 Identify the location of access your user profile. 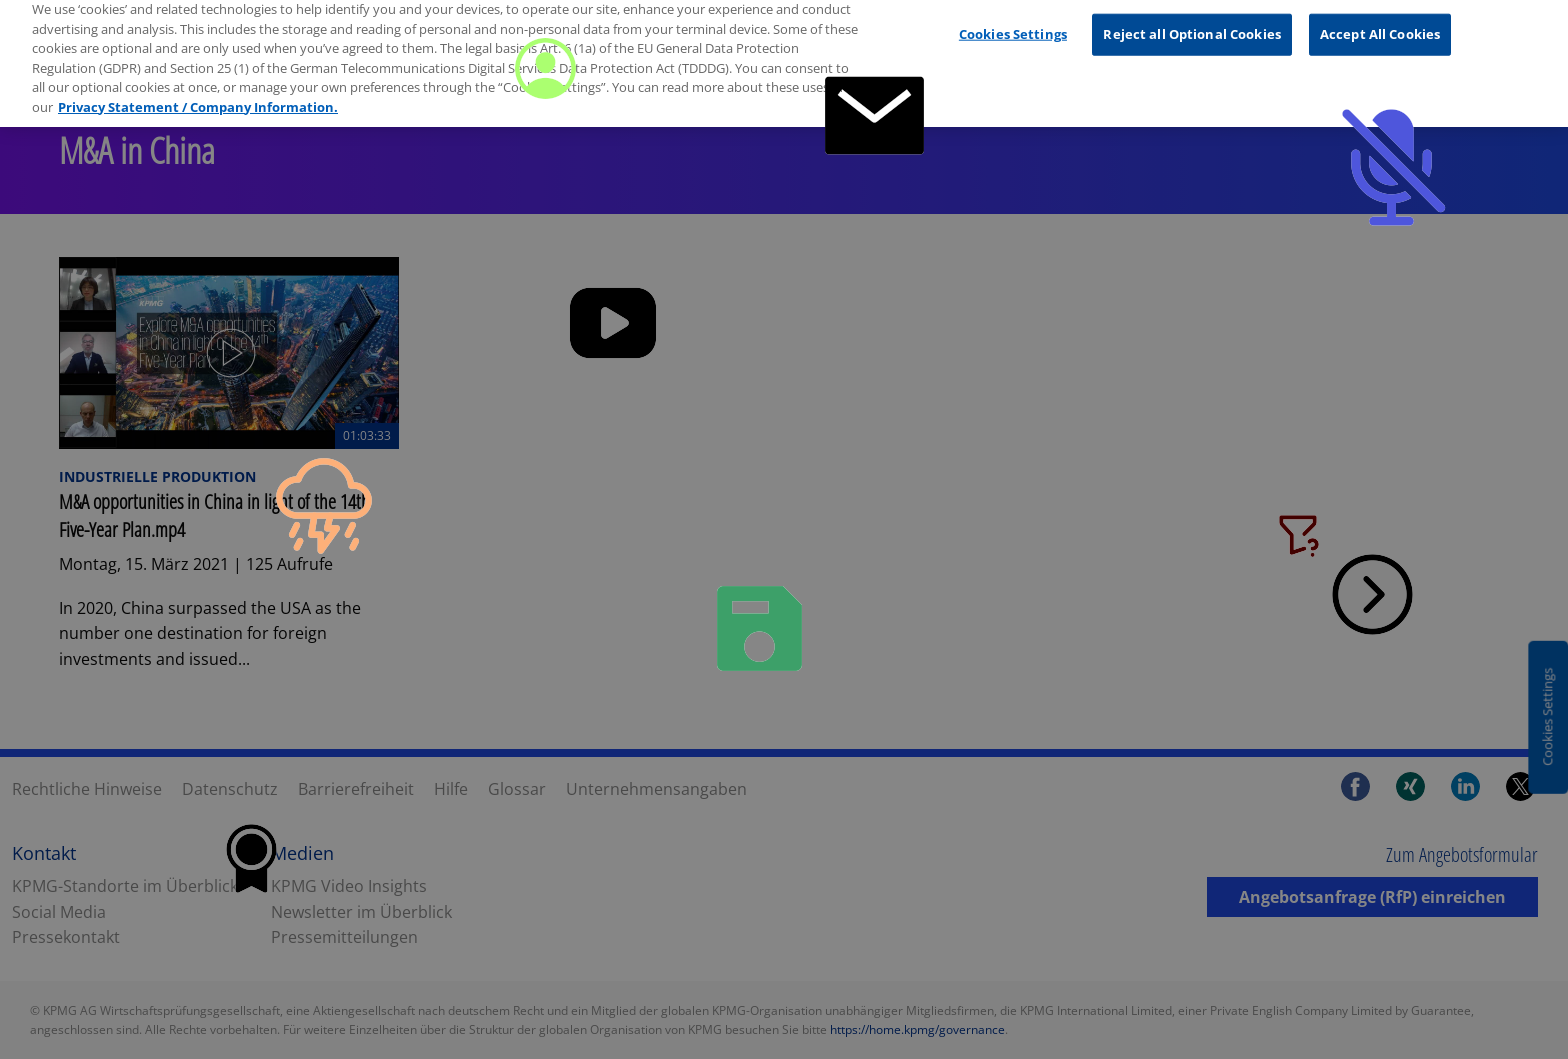
(545, 68).